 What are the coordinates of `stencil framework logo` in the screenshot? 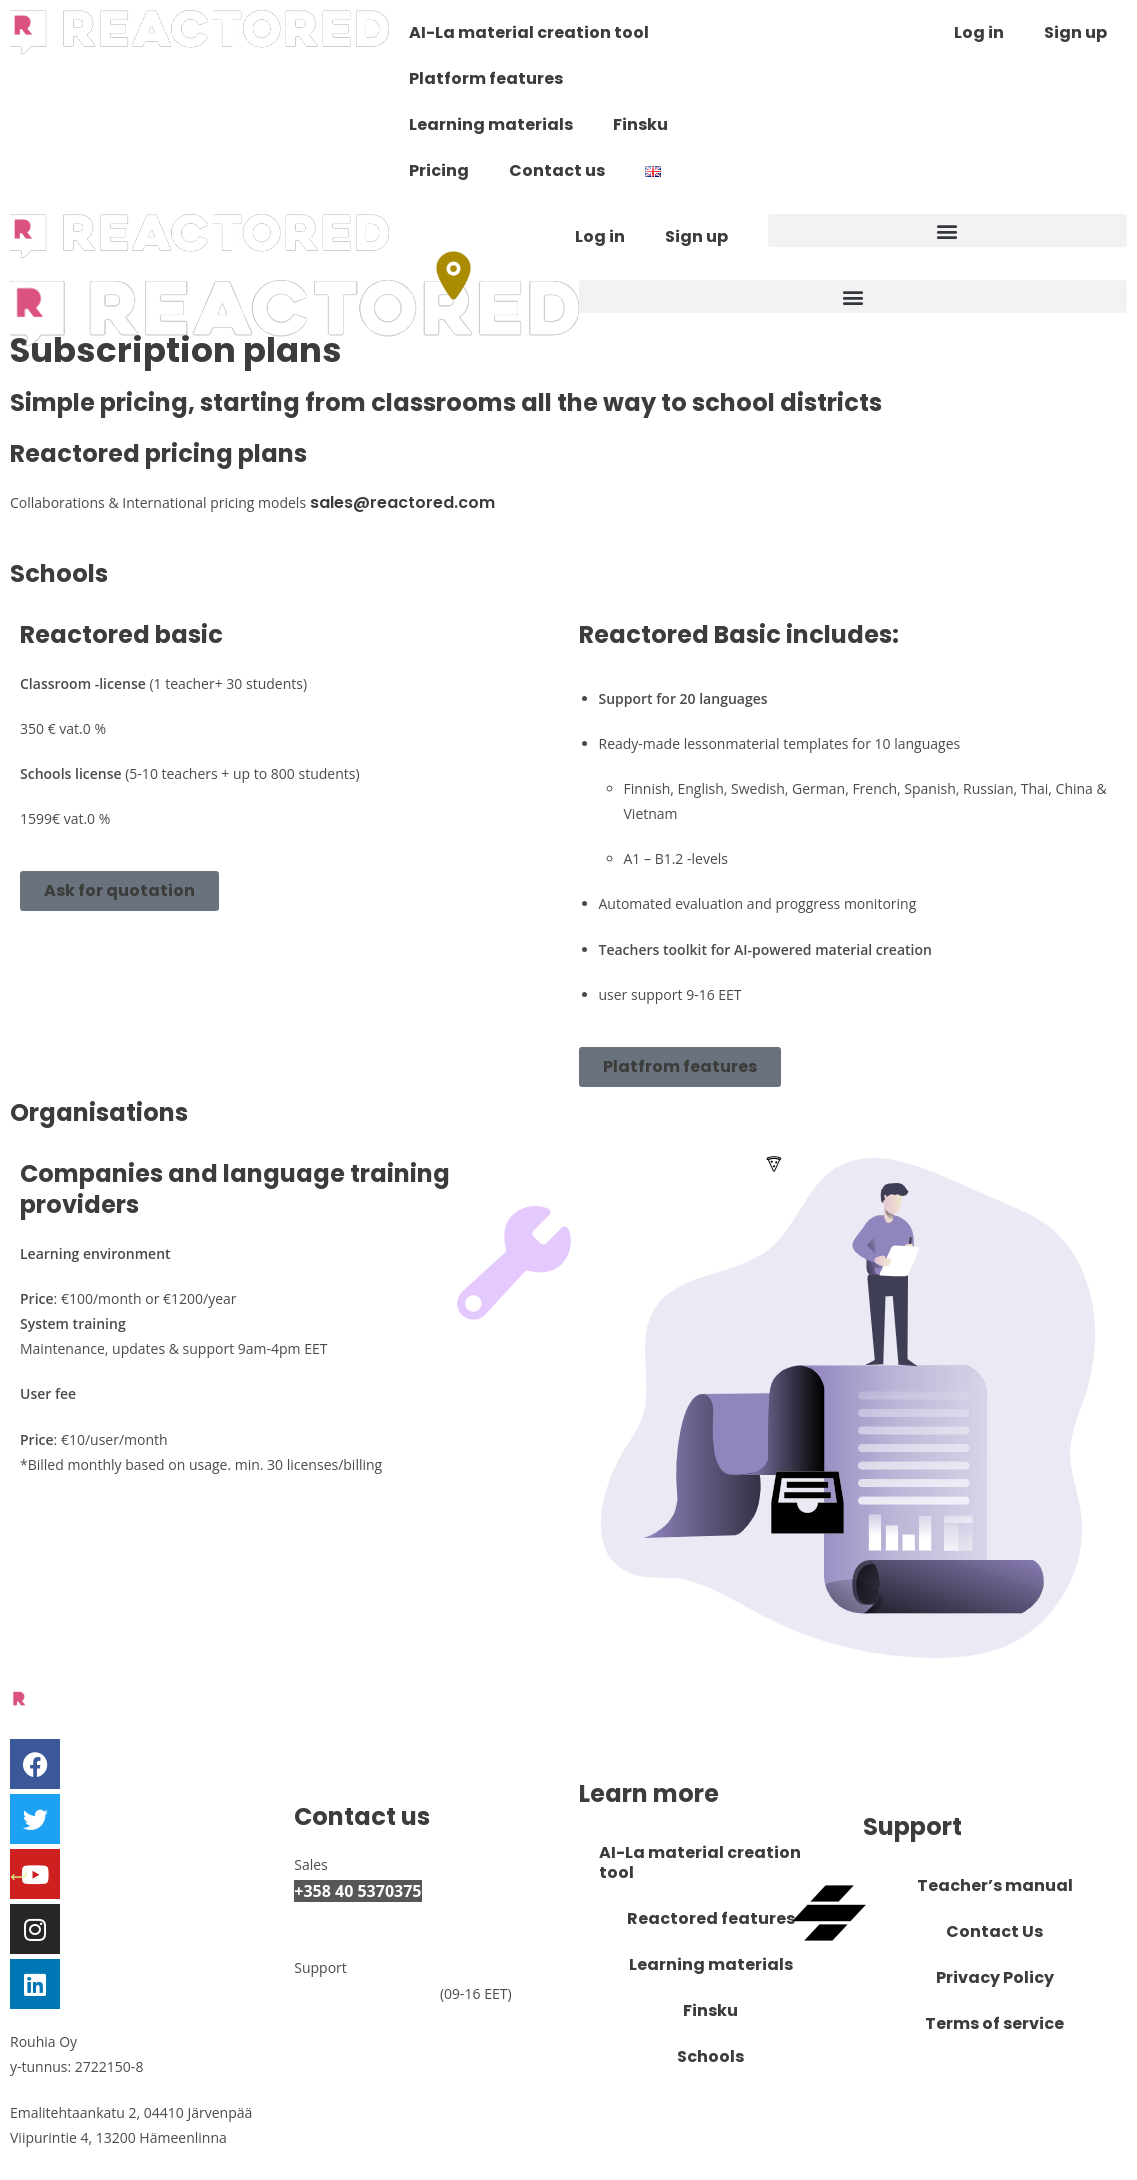 It's located at (829, 1913).